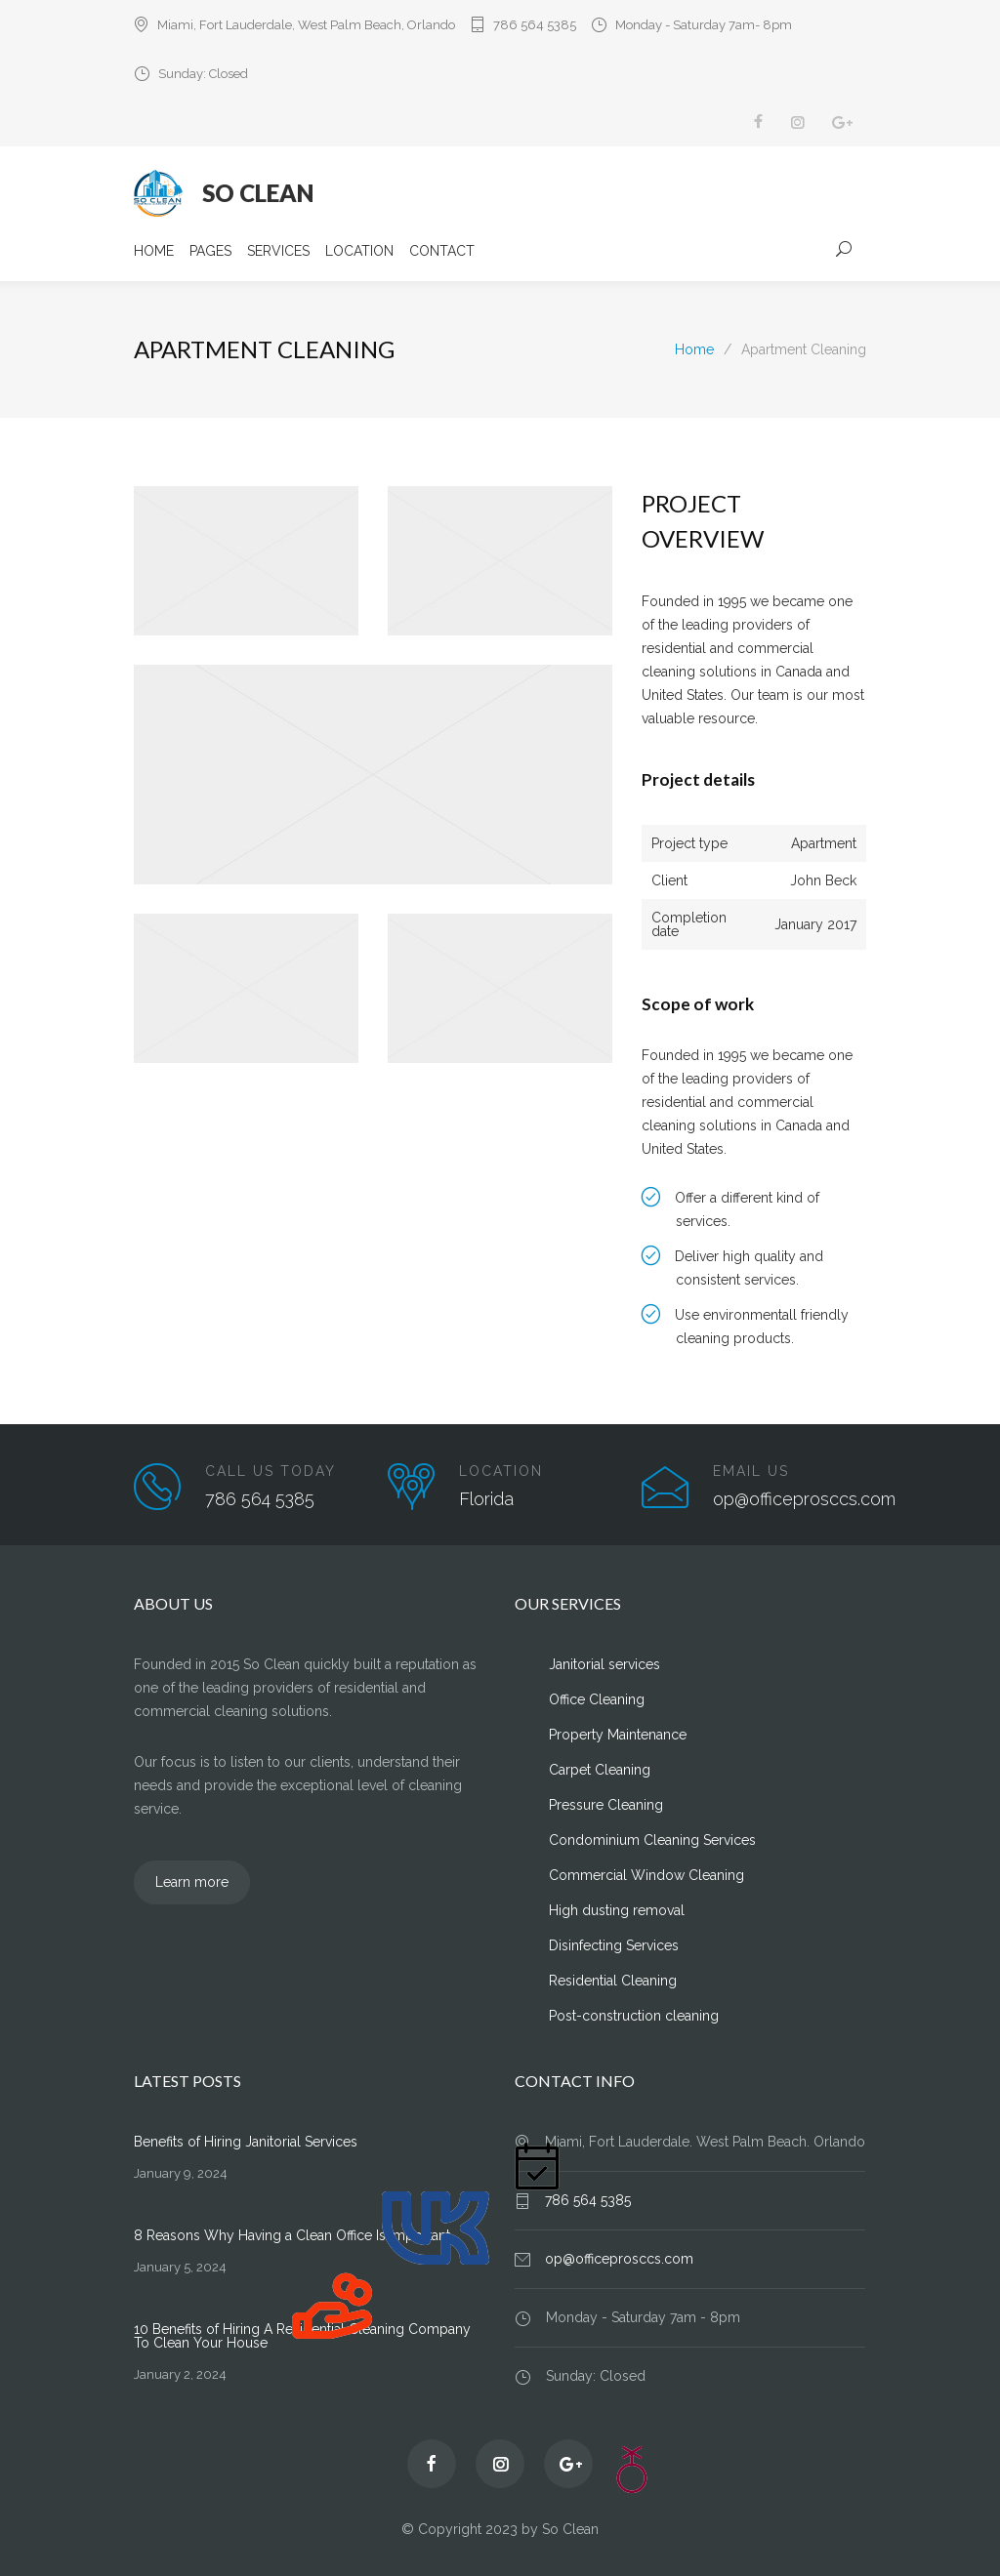 The height and width of the screenshot is (2576, 1000). What do you see at coordinates (436, 2226) in the screenshot?
I see `open VK social network` at bounding box center [436, 2226].